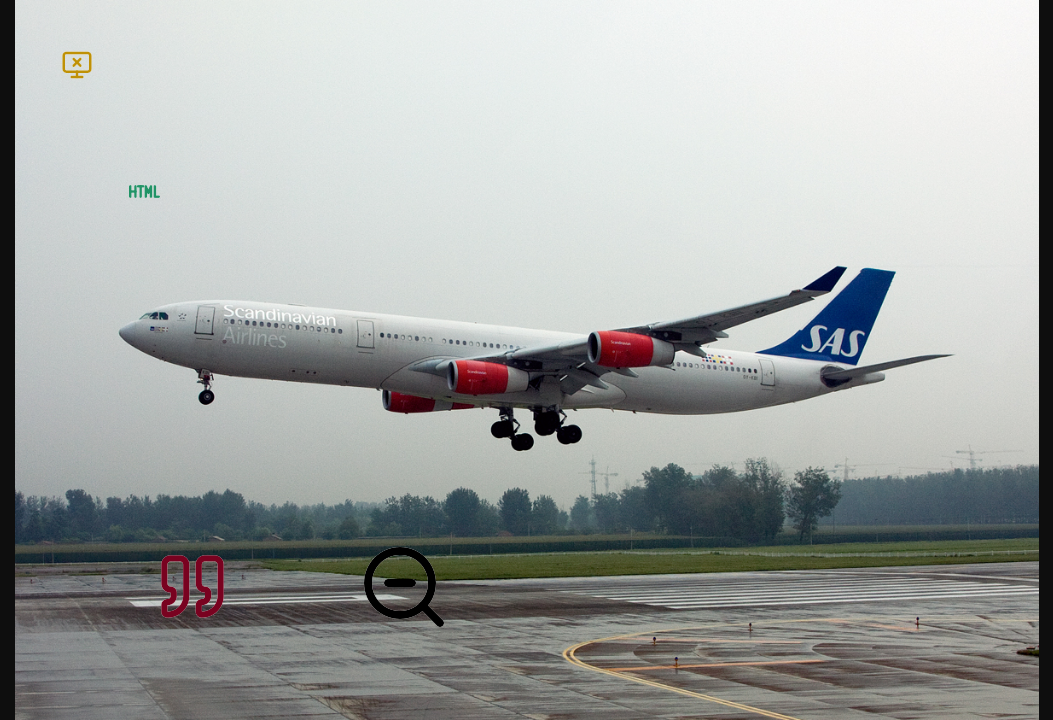  What do you see at coordinates (192, 586) in the screenshot?
I see `insert a block quote` at bounding box center [192, 586].